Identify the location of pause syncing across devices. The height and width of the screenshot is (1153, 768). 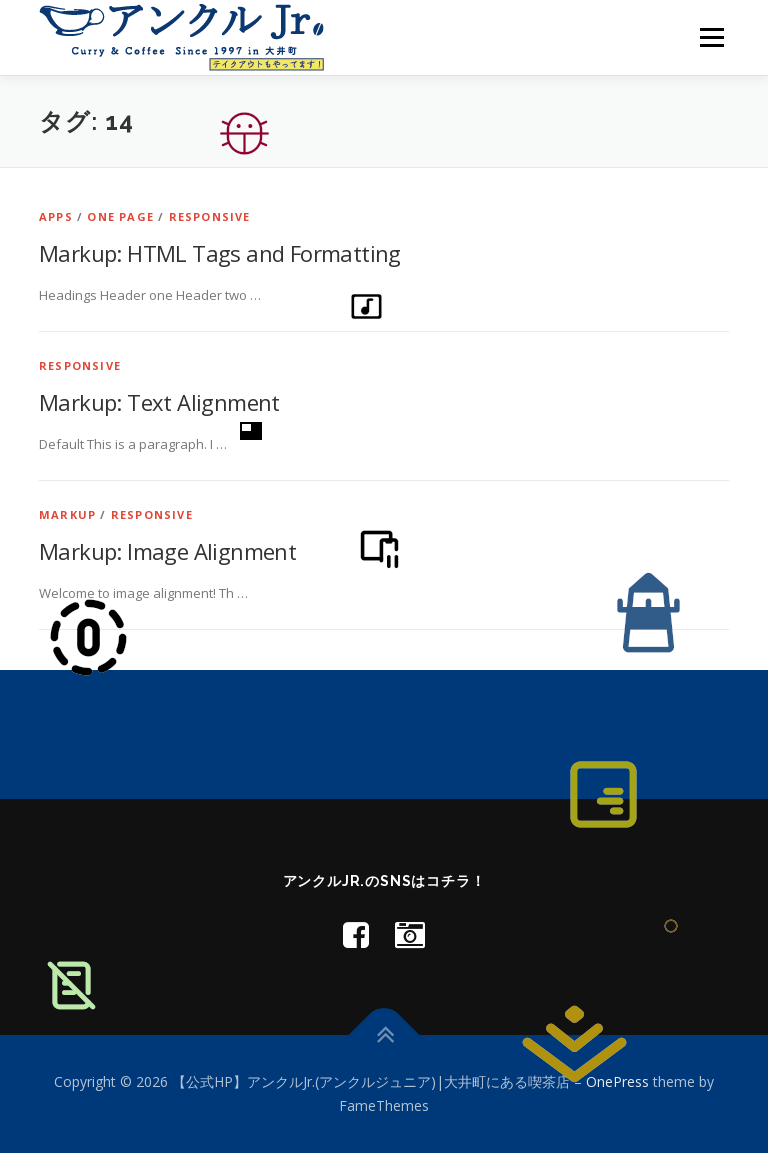
(379, 547).